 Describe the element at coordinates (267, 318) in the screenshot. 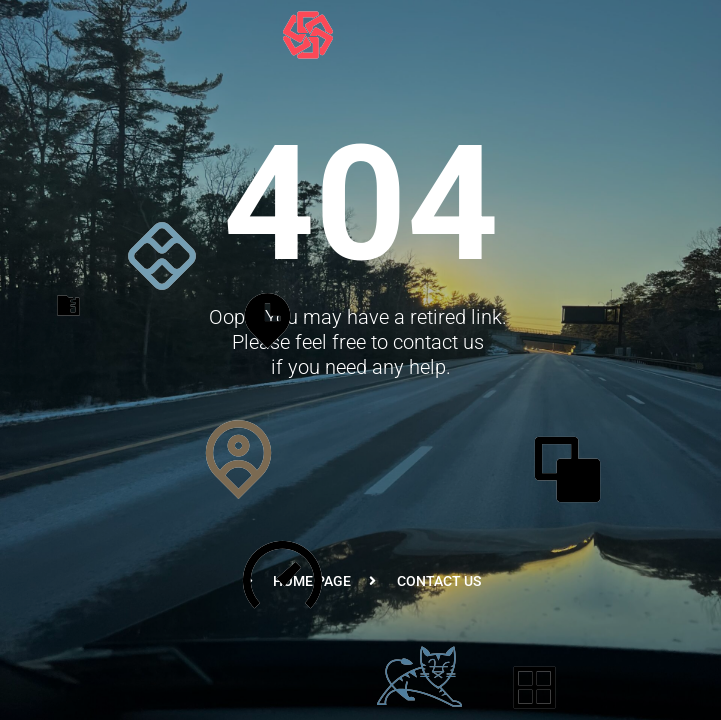

I see `view location history or past visits` at that location.